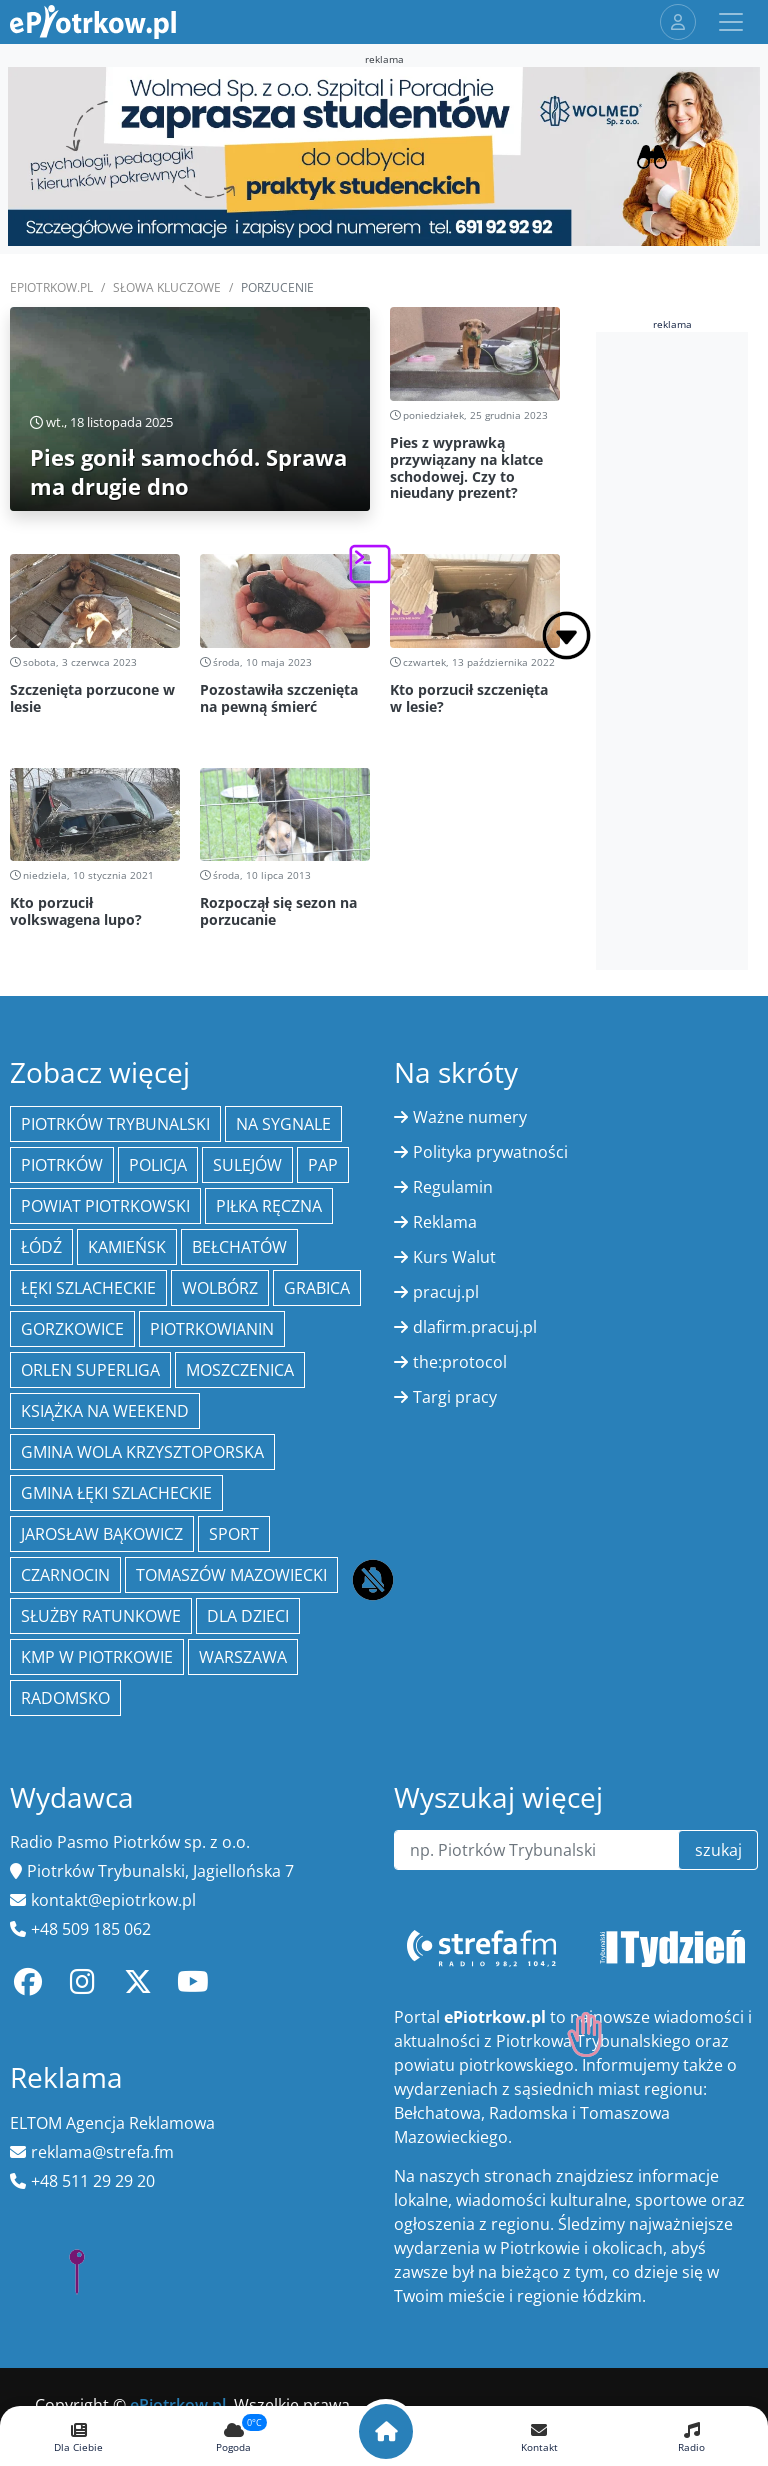  I want to click on open the command line terminal, so click(370, 564).